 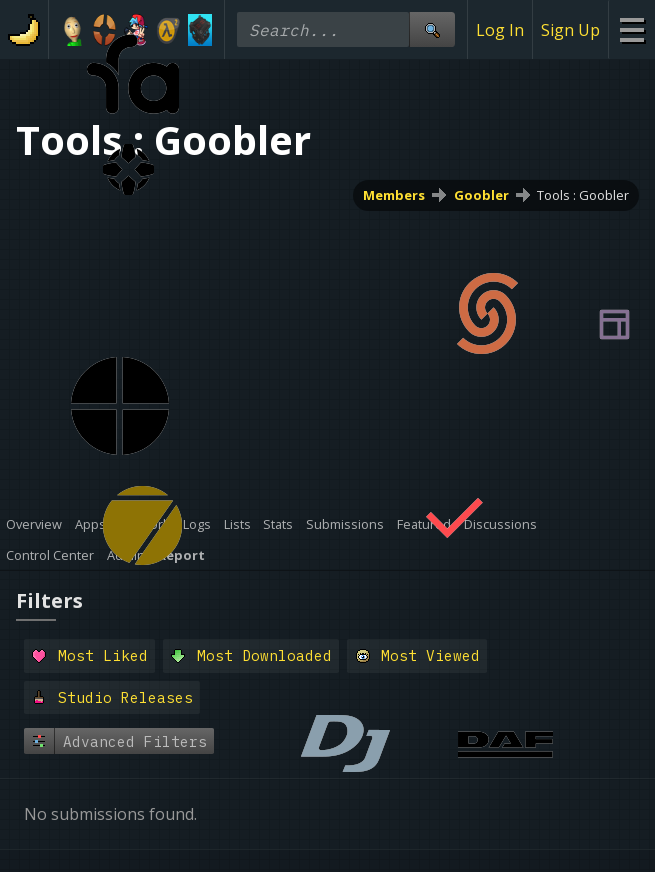 I want to click on Framework7 mobile framework logo, so click(x=142, y=525).